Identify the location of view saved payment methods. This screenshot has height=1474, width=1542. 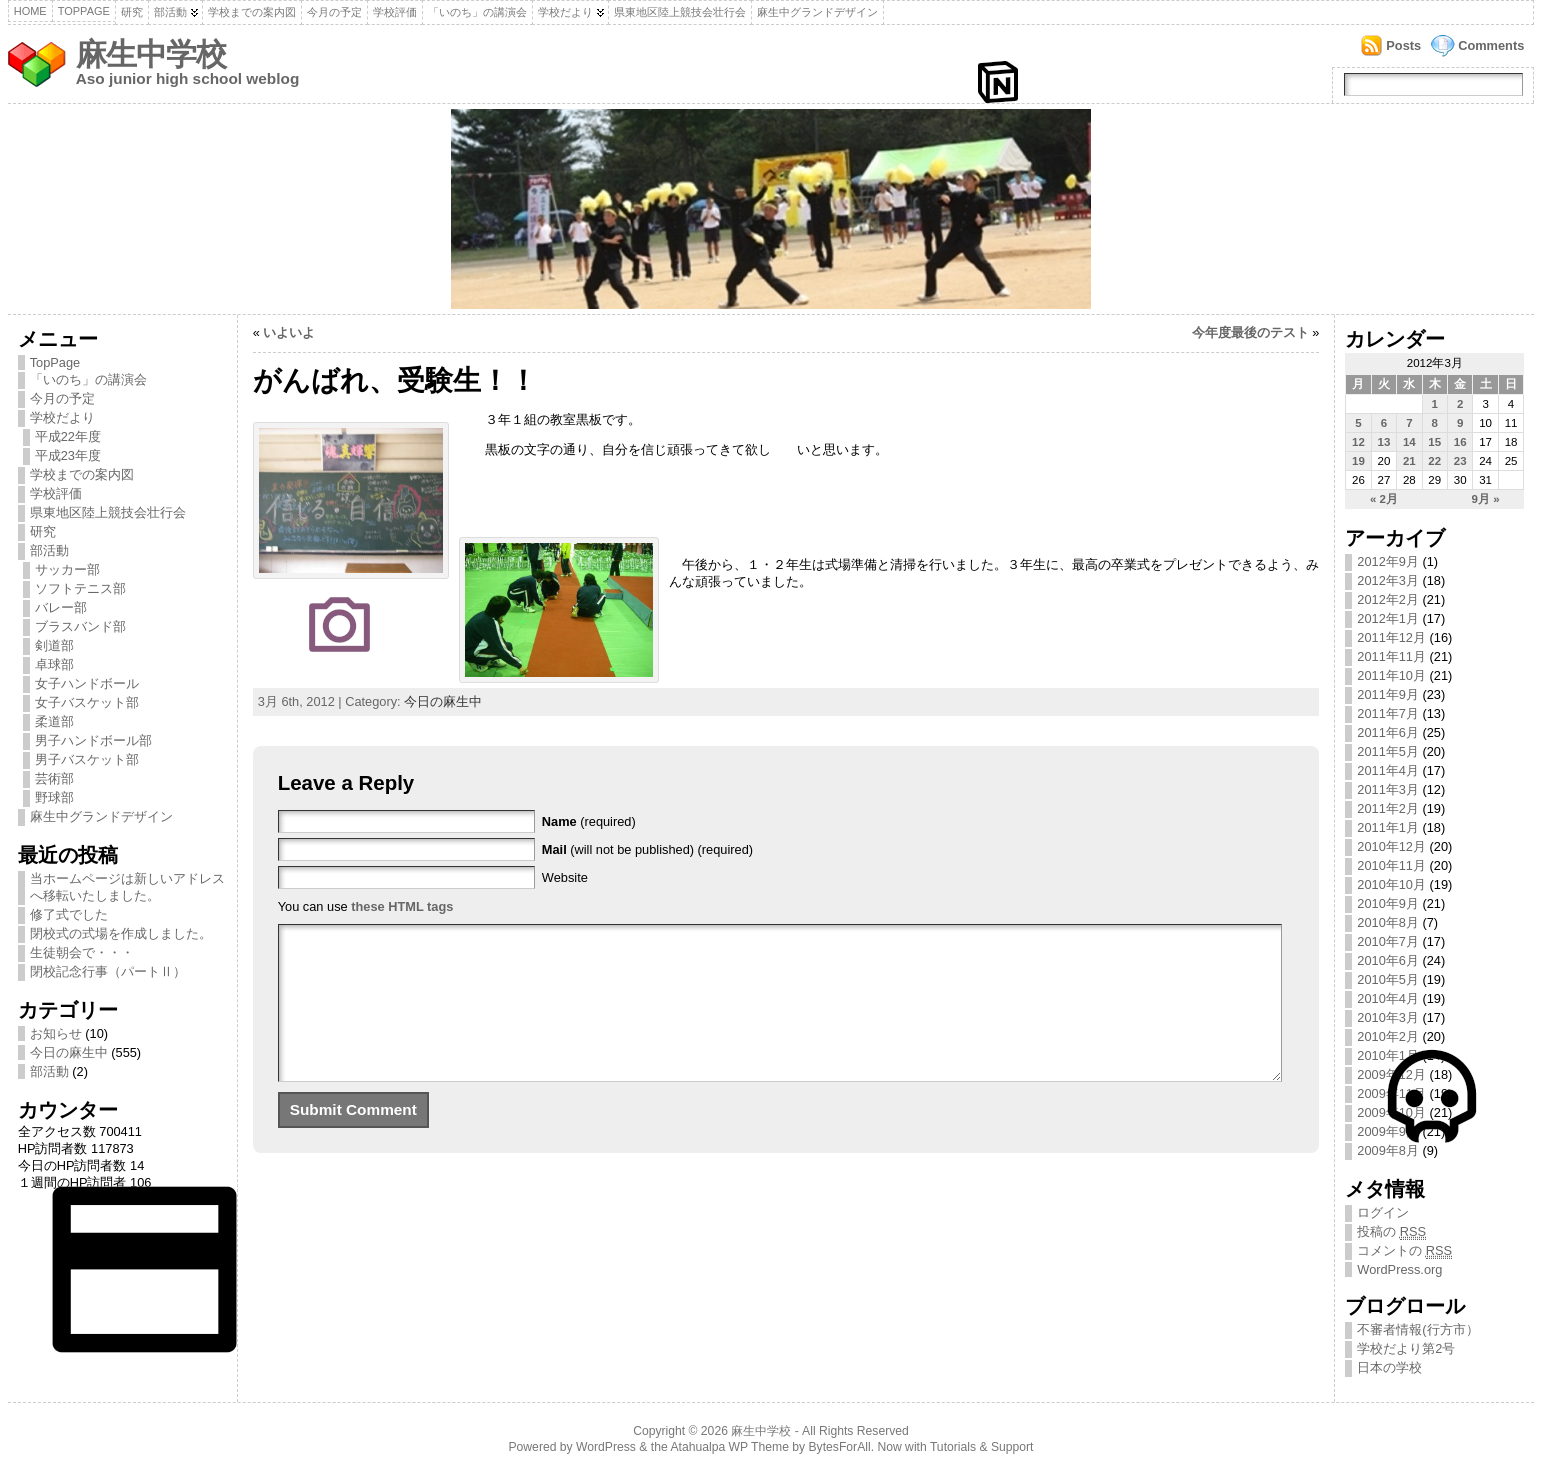
(144, 1269).